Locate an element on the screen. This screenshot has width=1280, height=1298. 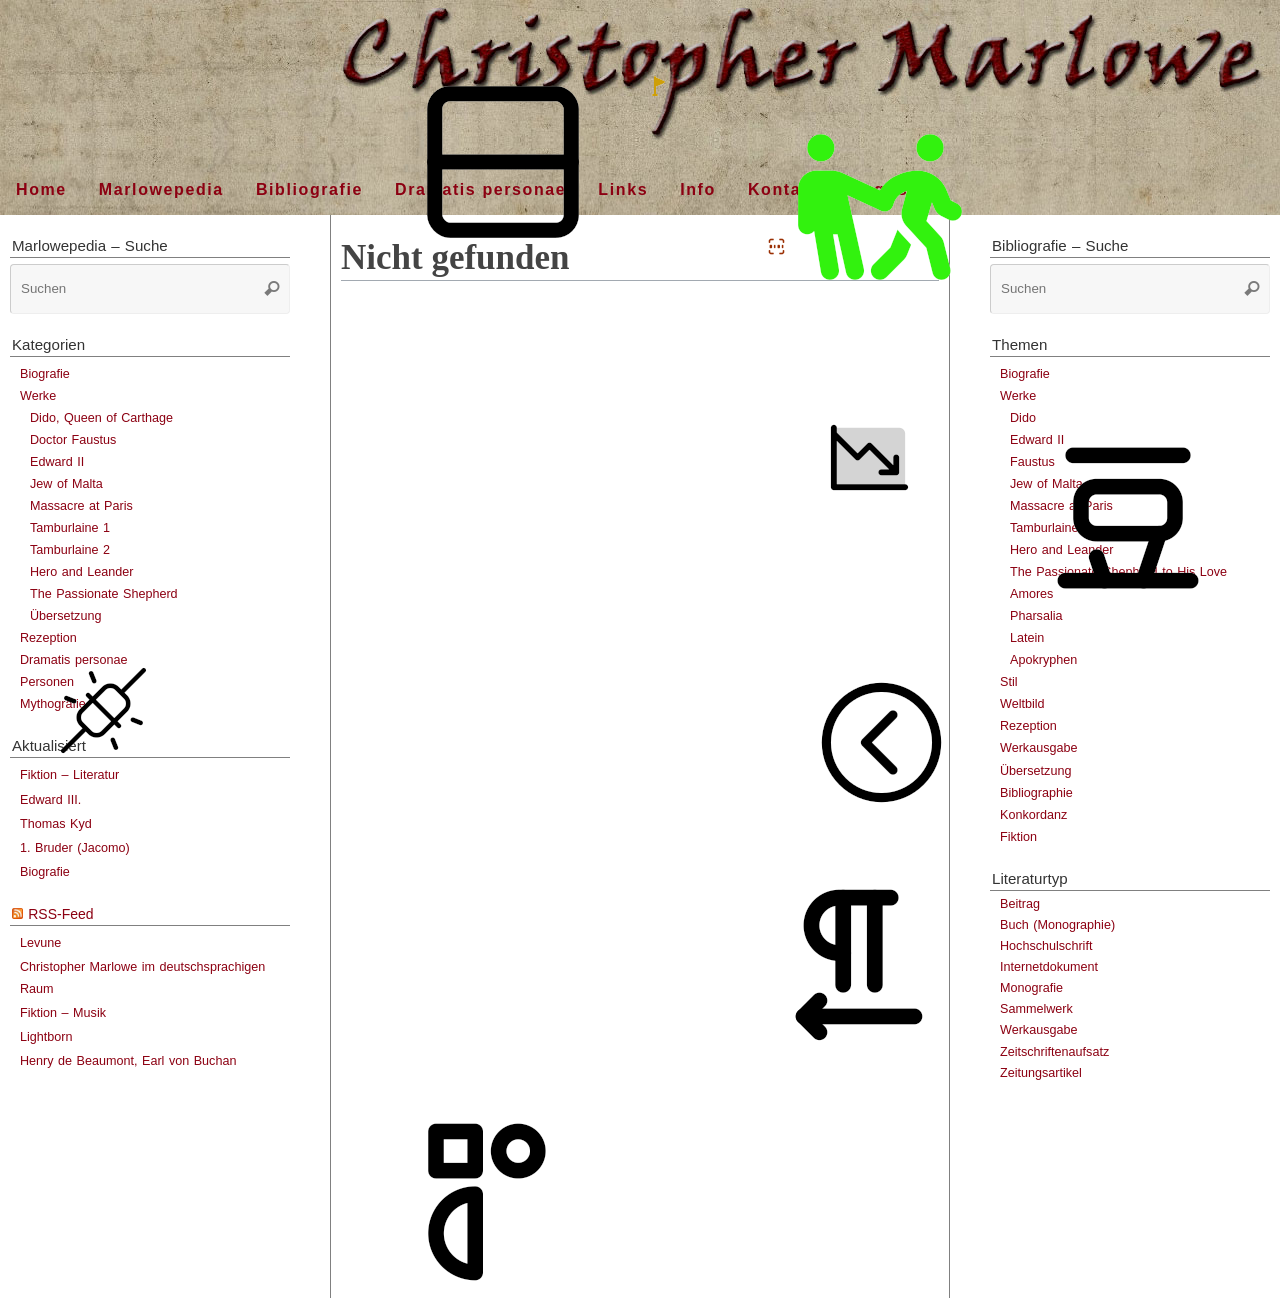
view declining trend data is located at coordinates (869, 457).